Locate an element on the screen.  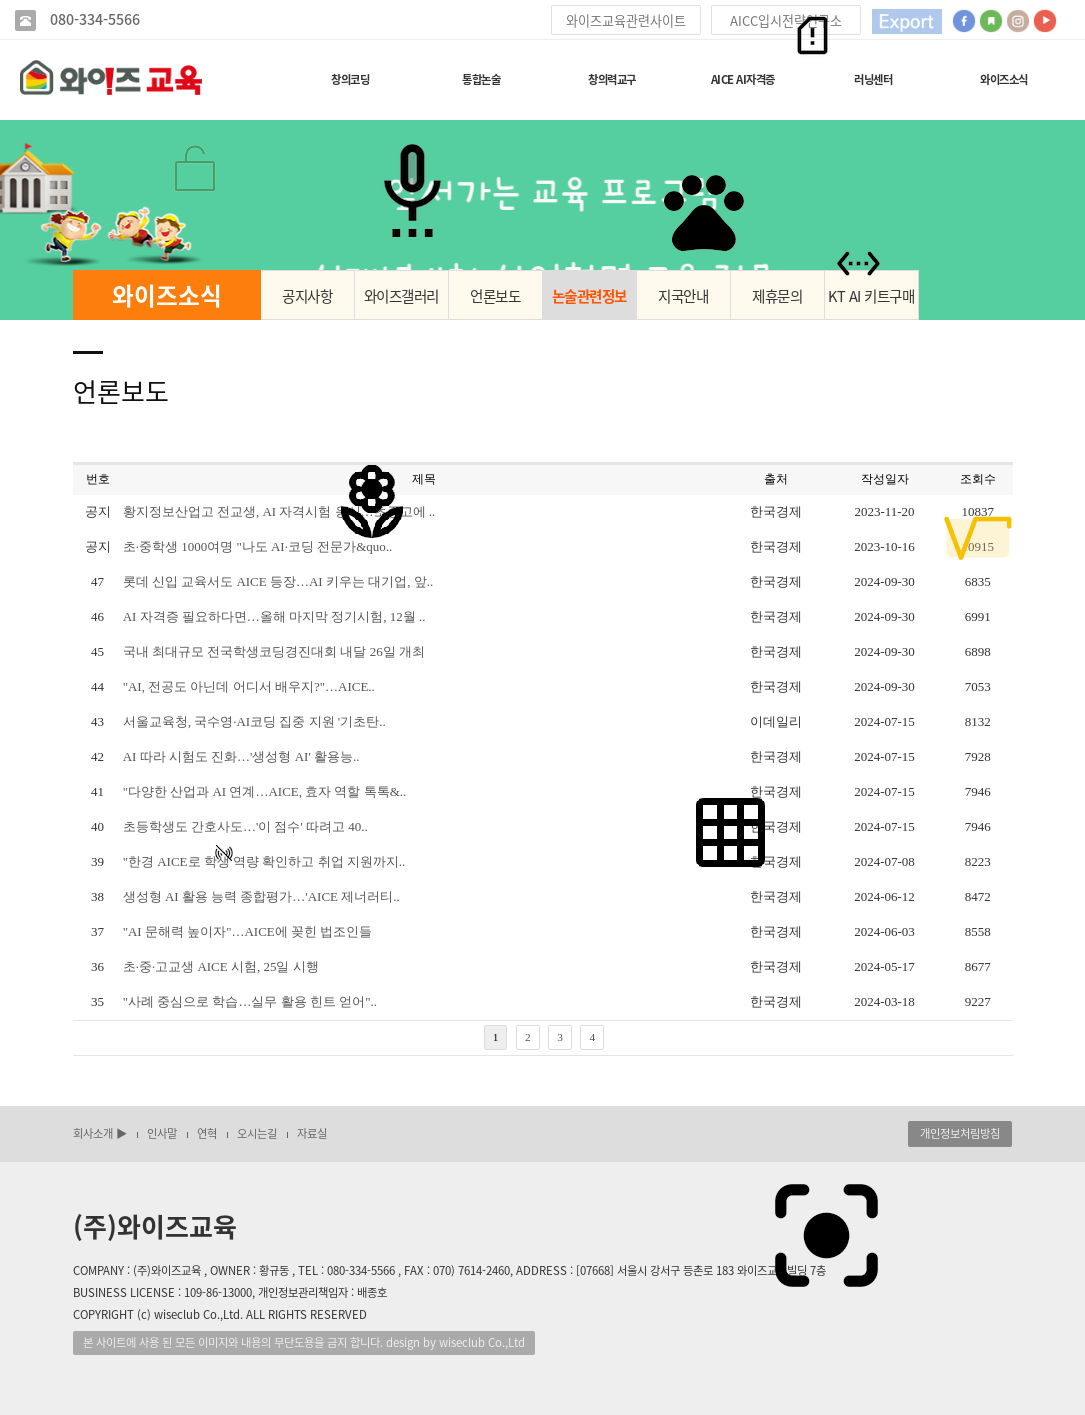
capture a photo or screenshot is located at coordinates (826, 1235).